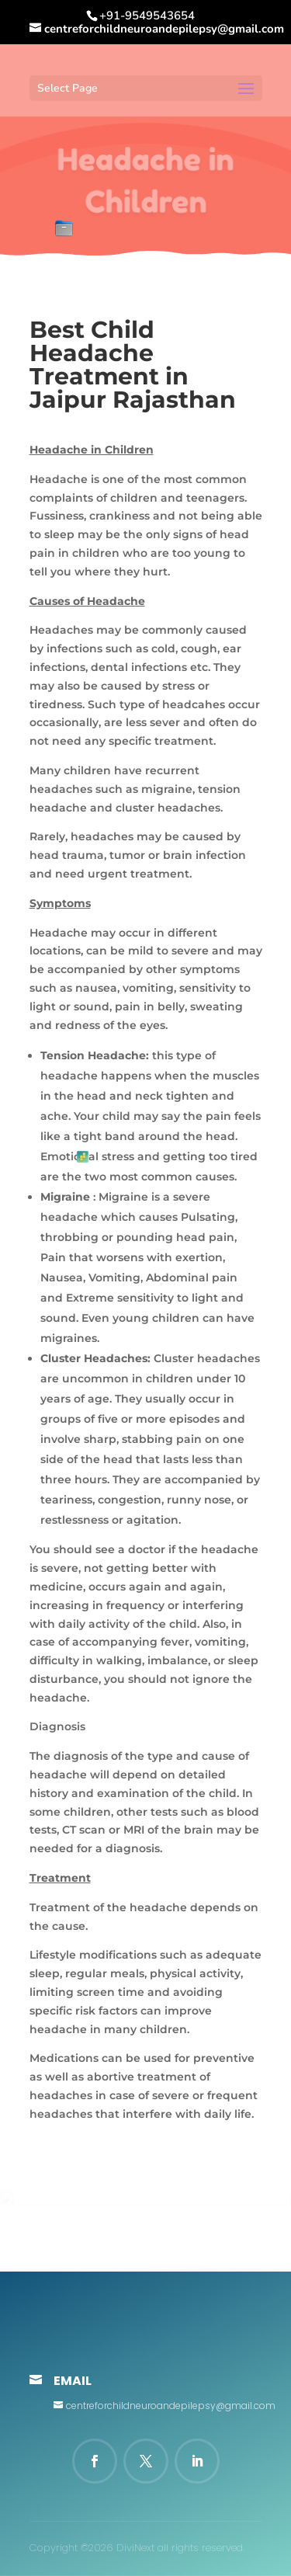 This screenshot has height=2576, width=291. Describe the element at coordinates (64, 228) in the screenshot. I see `open the file manager` at that location.